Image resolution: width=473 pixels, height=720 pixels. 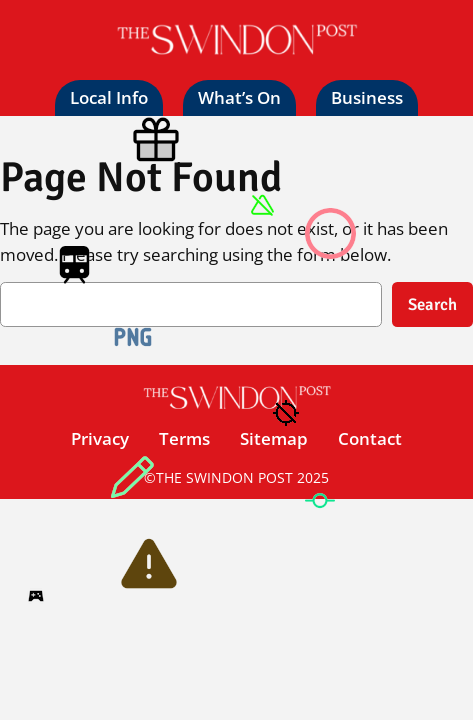 What do you see at coordinates (156, 142) in the screenshot?
I see `view or redeem a gift` at bounding box center [156, 142].